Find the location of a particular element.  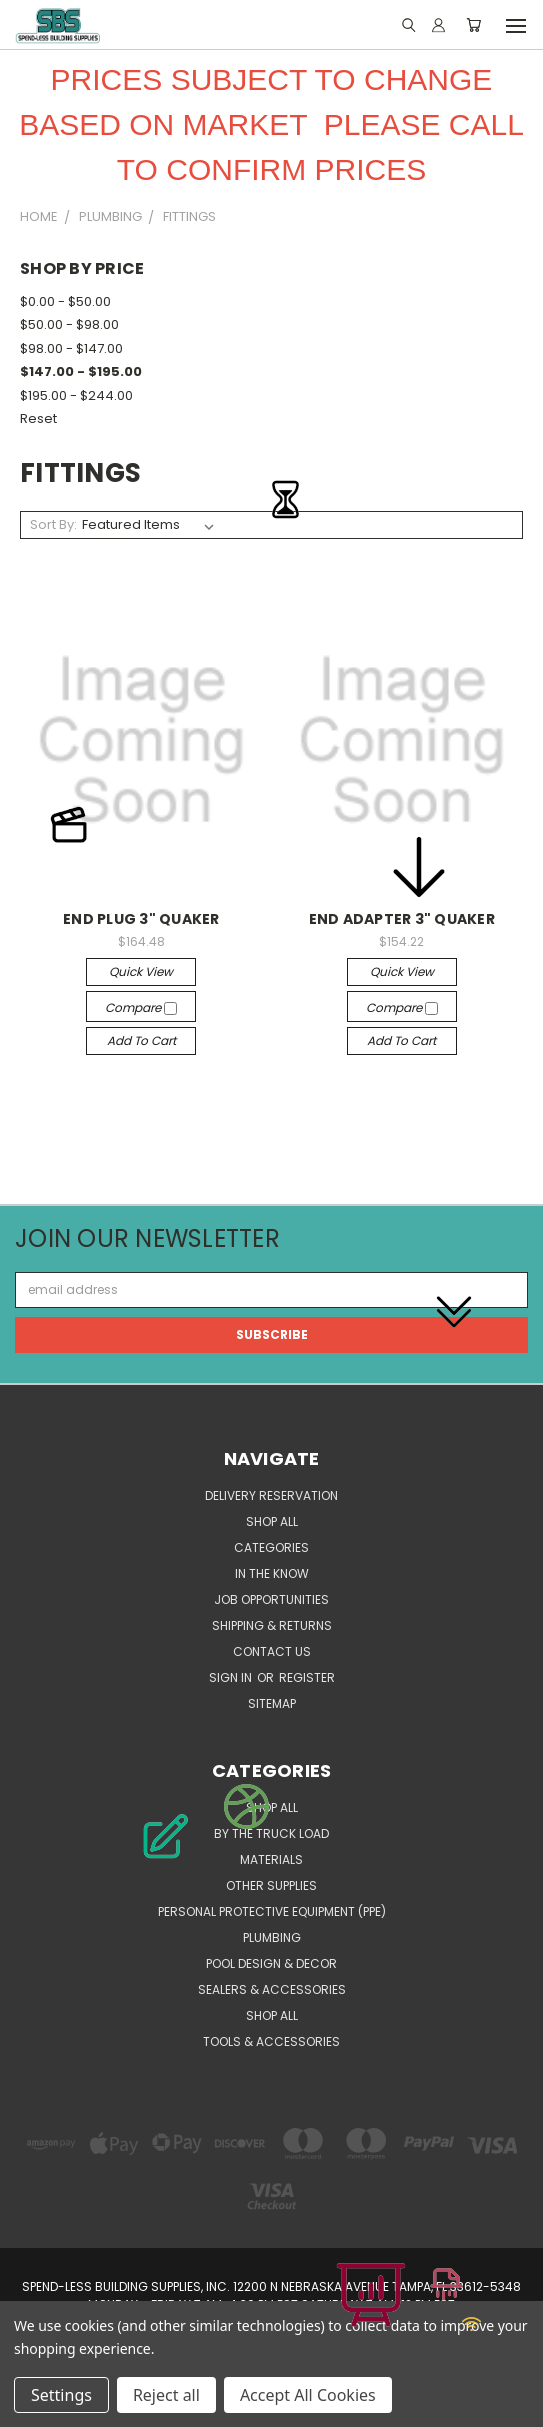

indicates loading or processing in progress is located at coordinates (285, 499).